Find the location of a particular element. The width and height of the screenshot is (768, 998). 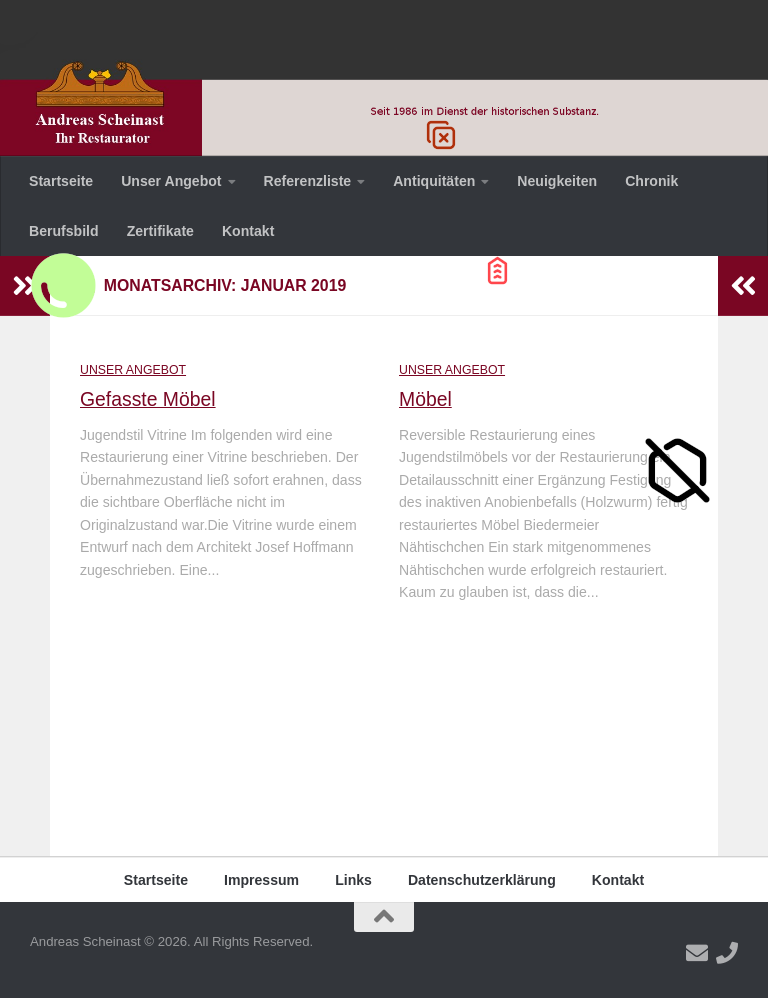

apply inner shadow effect to bottom-left corner is located at coordinates (63, 285).